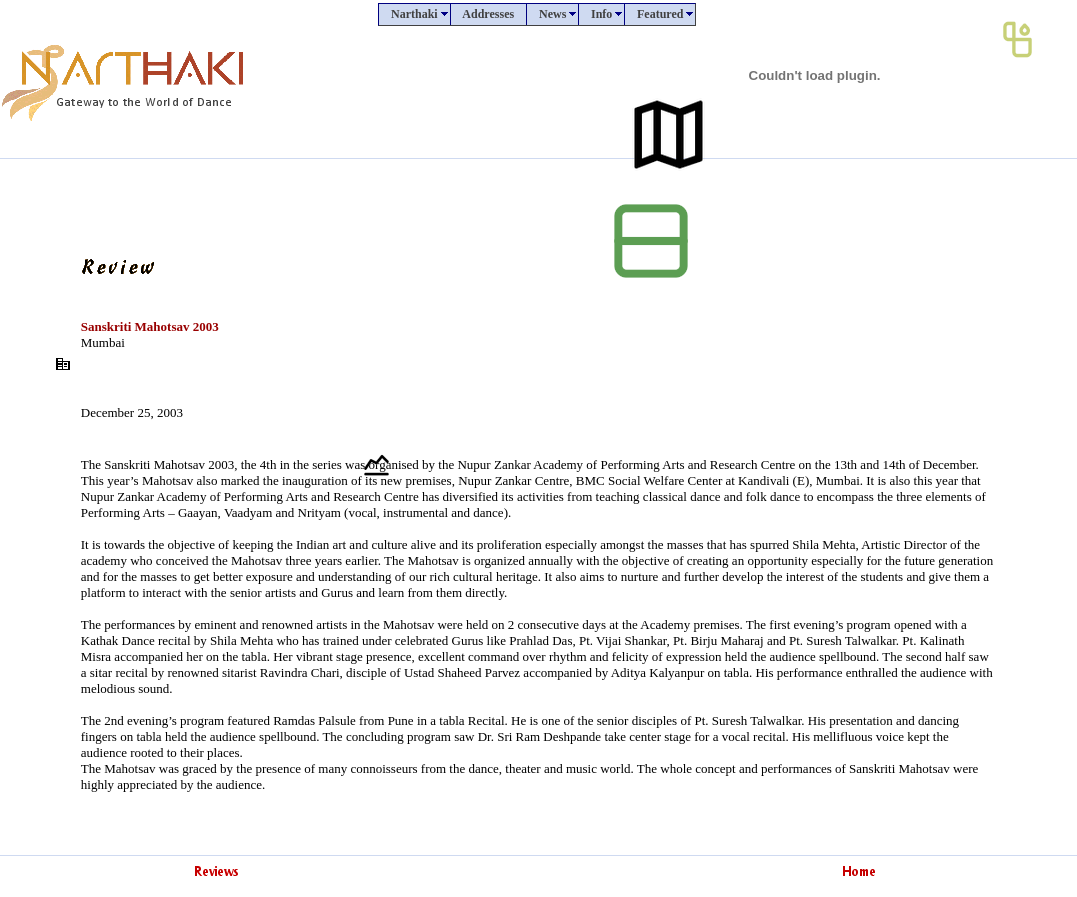 Image resolution: width=1077 pixels, height=897 pixels. Describe the element at coordinates (376, 464) in the screenshot. I see `view analytics or performance trends` at that location.